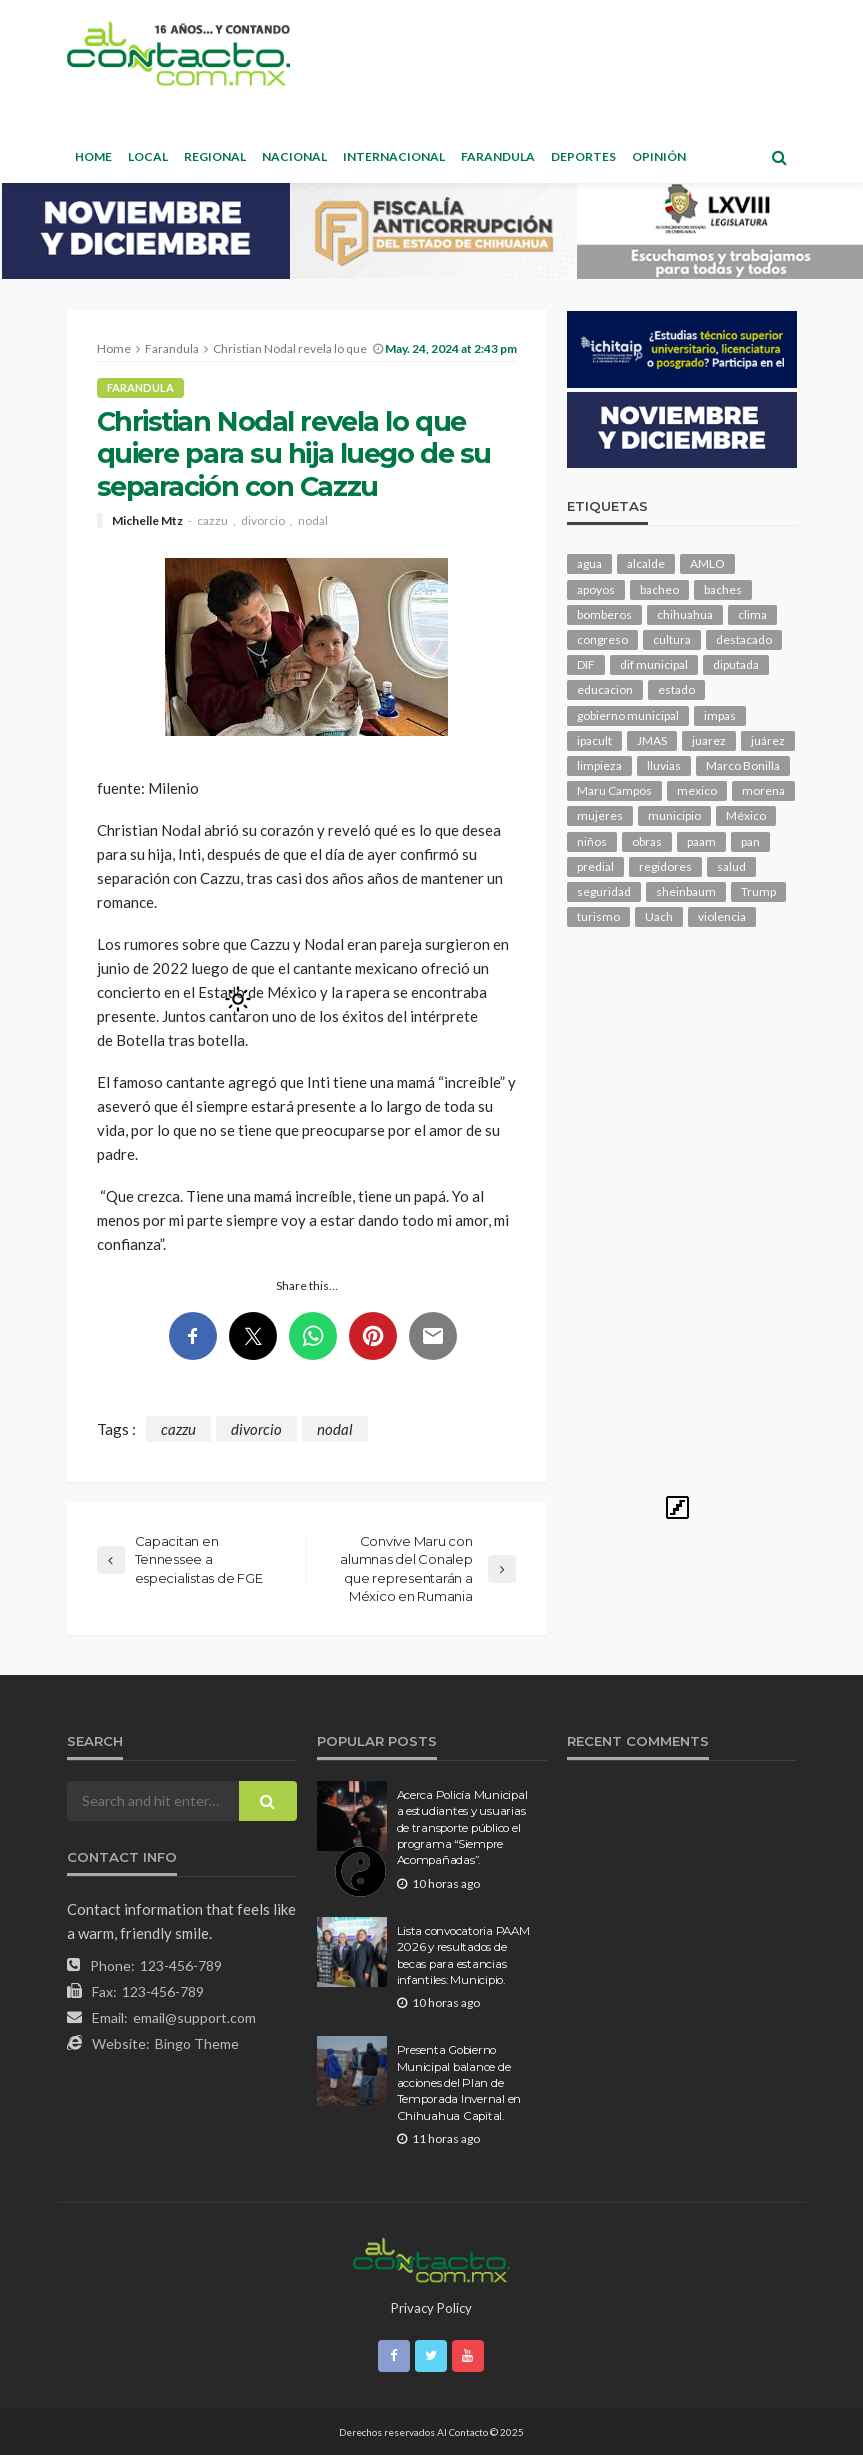 Image resolution: width=863 pixels, height=2455 pixels. Describe the element at coordinates (238, 999) in the screenshot. I see `switch to light mode` at that location.